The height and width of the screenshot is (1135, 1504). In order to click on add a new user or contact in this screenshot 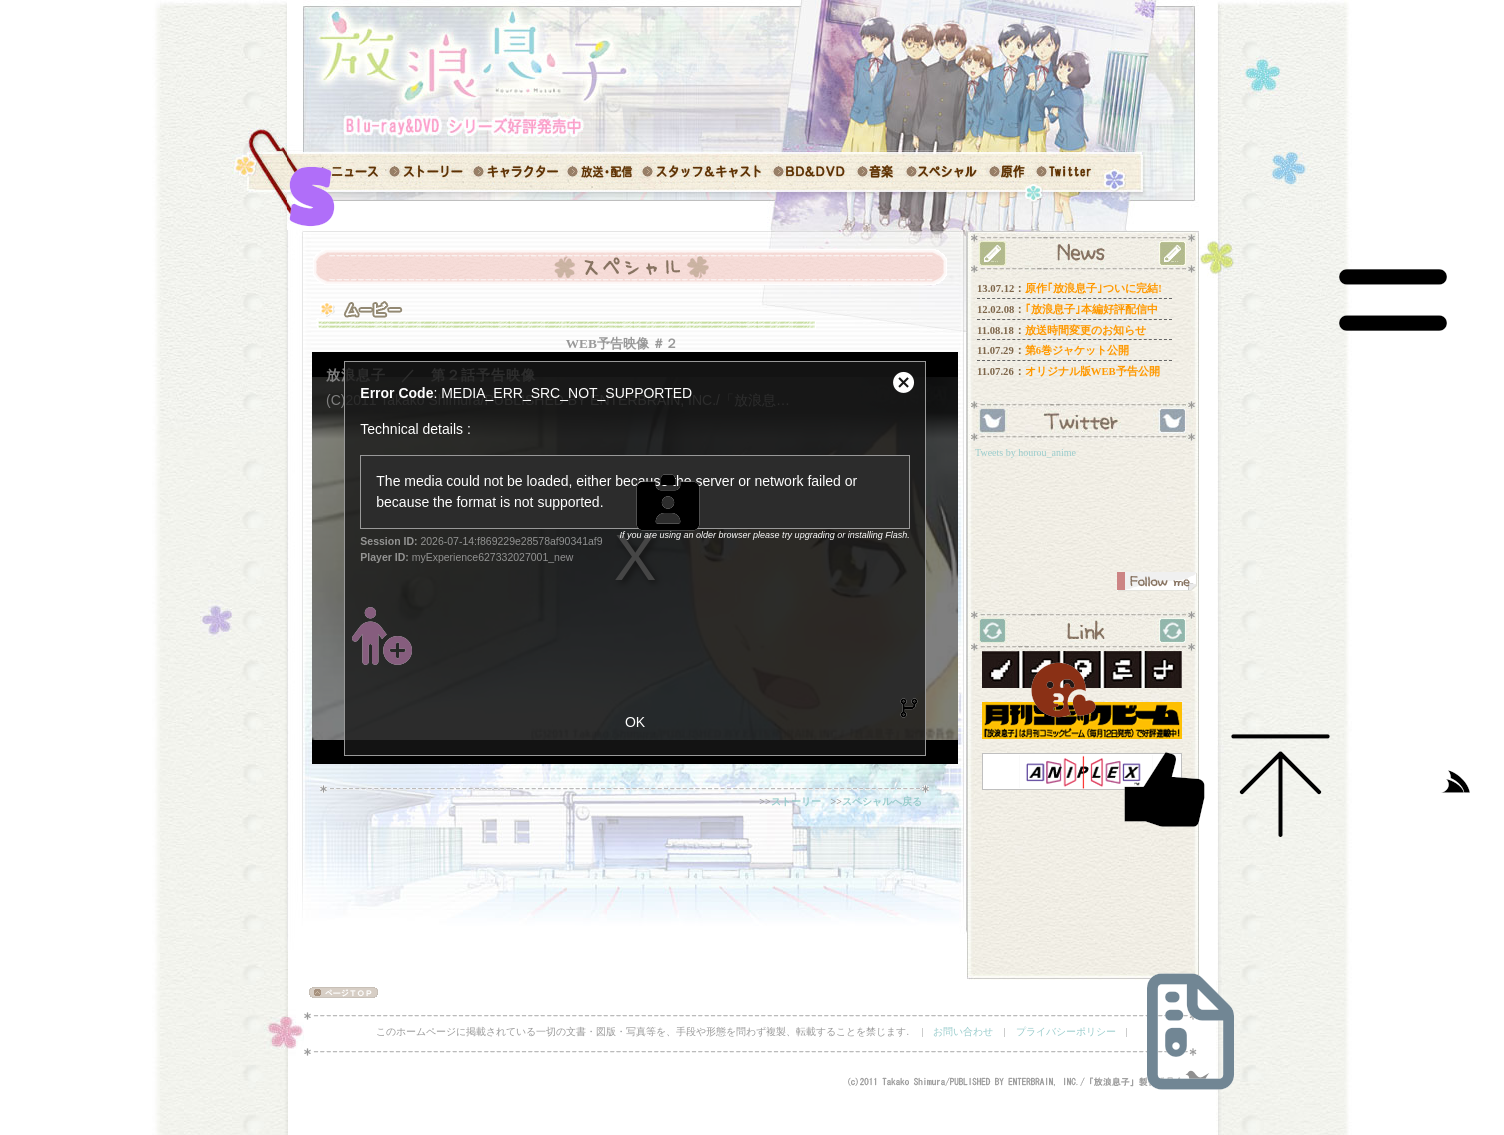, I will do `click(380, 636)`.